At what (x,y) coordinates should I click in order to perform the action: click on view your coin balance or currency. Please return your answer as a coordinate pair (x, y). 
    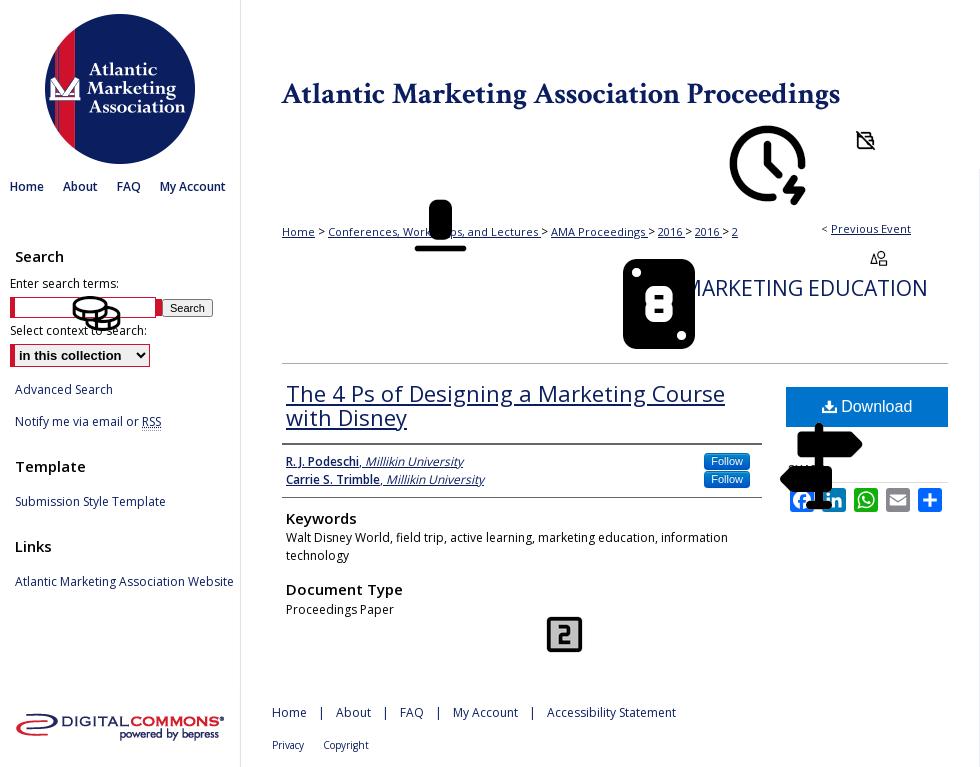
    Looking at the image, I should click on (96, 313).